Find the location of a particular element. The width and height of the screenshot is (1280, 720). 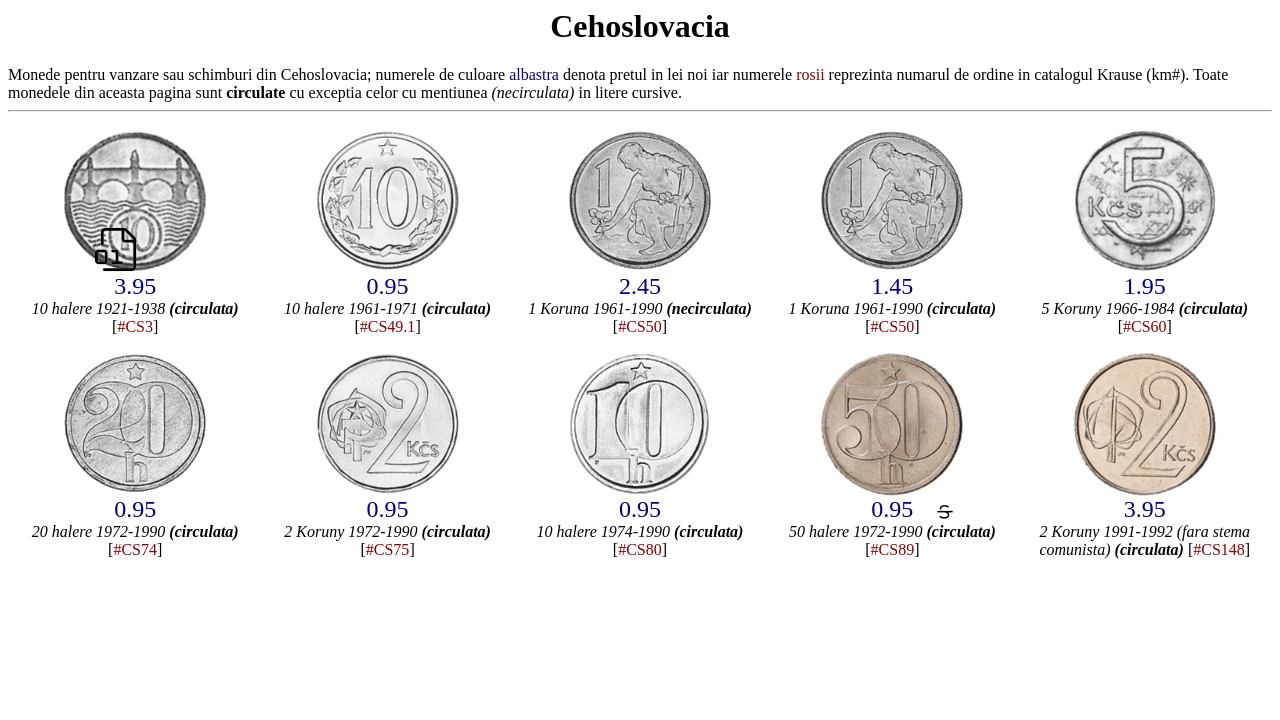

apply strikethrough formatting to selected text is located at coordinates (945, 512).